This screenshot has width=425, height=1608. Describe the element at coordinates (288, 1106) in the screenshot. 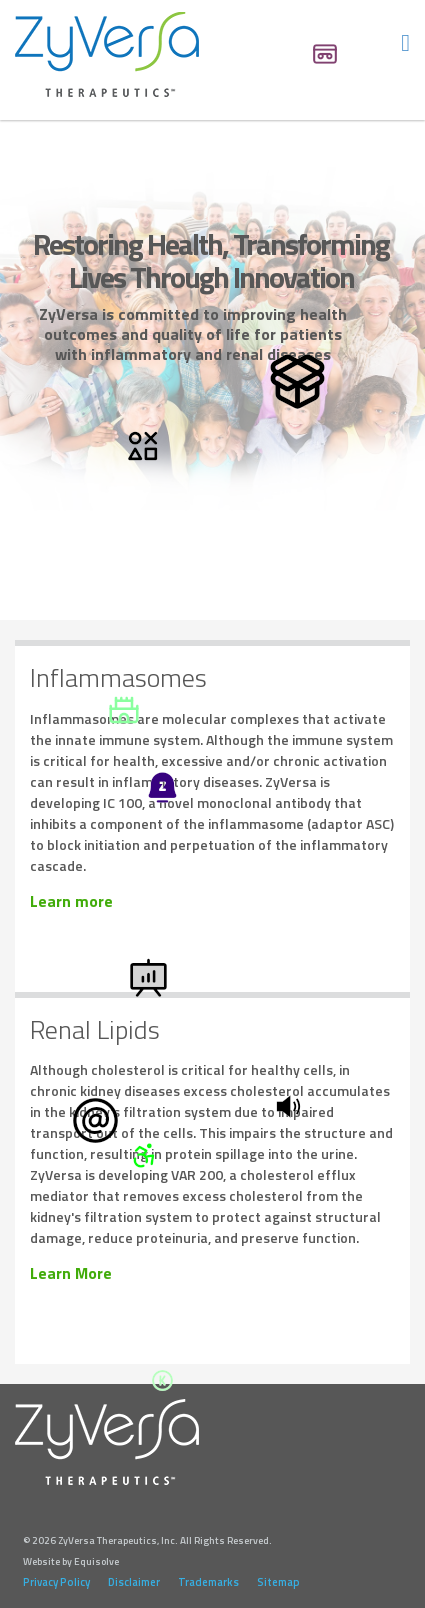

I see `adjust audio volume to medium level` at that location.